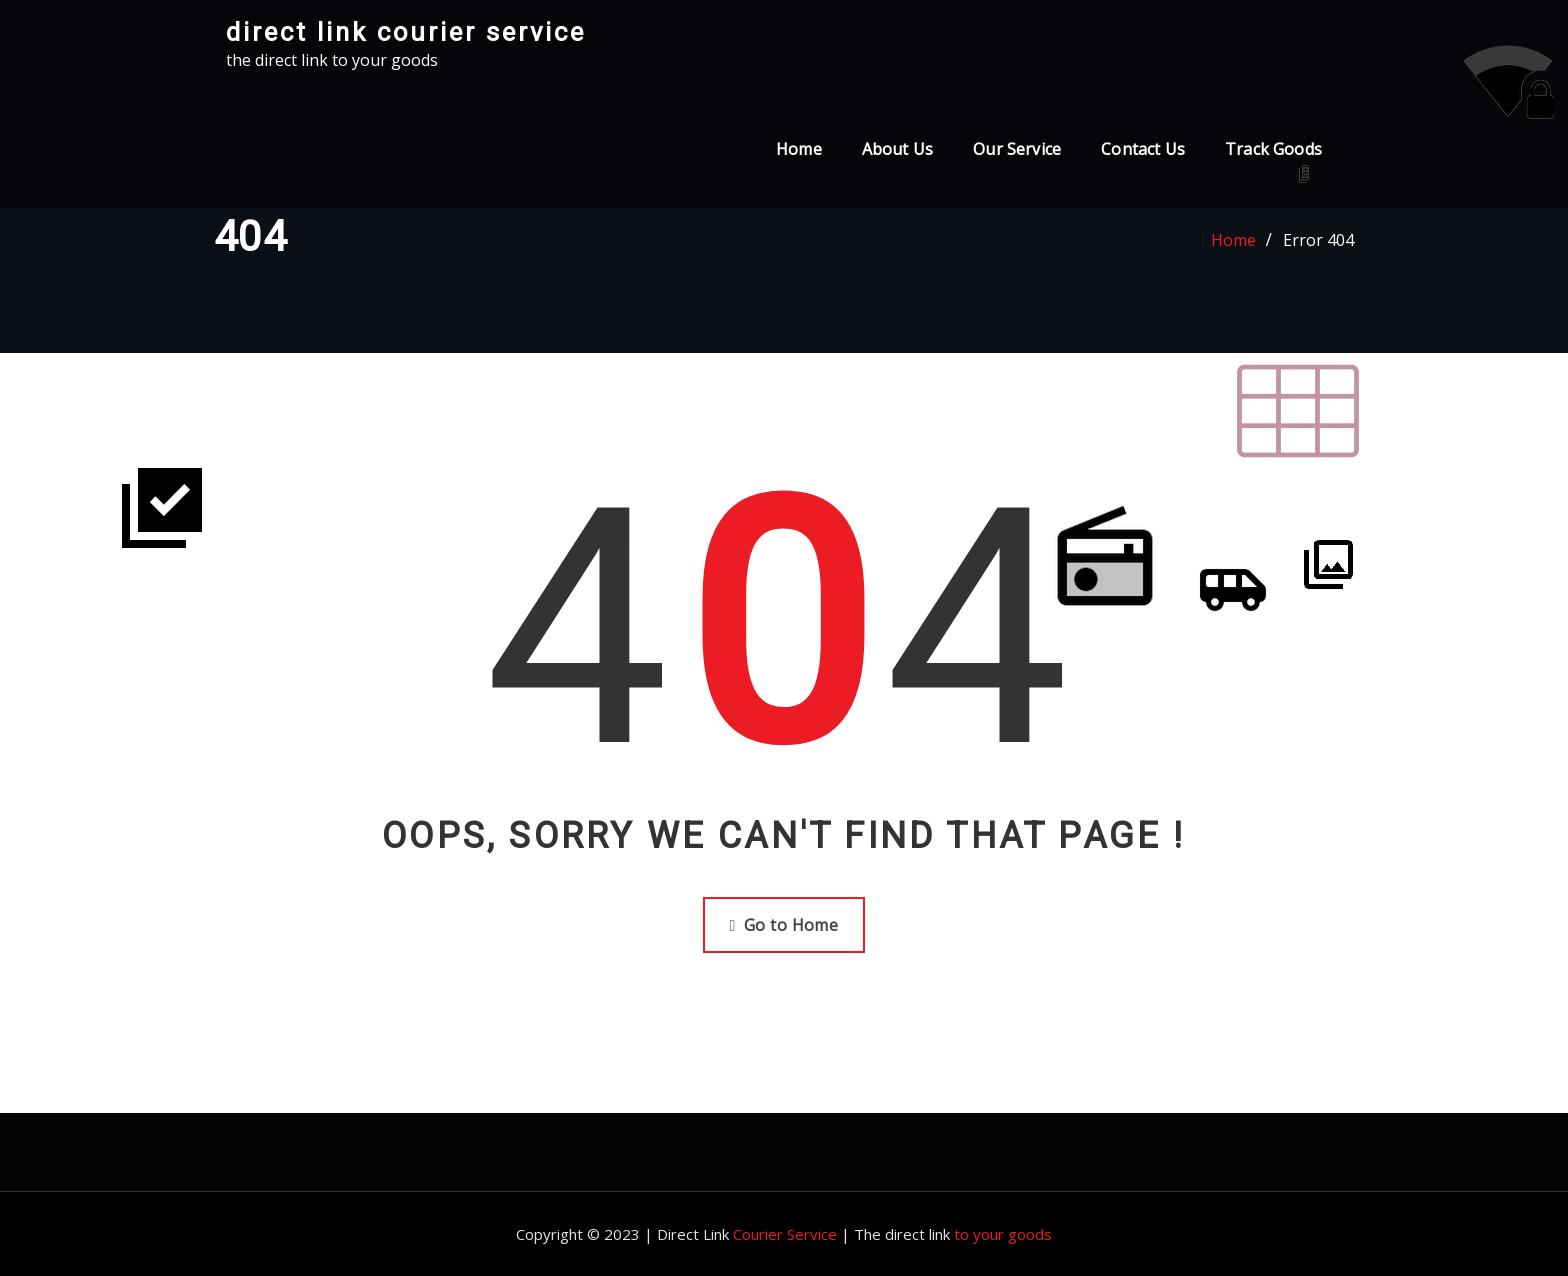 Image resolution: width=1568 pixels, height=1276 pixels. I want to click on item successfully added to library, so click(162, 508).